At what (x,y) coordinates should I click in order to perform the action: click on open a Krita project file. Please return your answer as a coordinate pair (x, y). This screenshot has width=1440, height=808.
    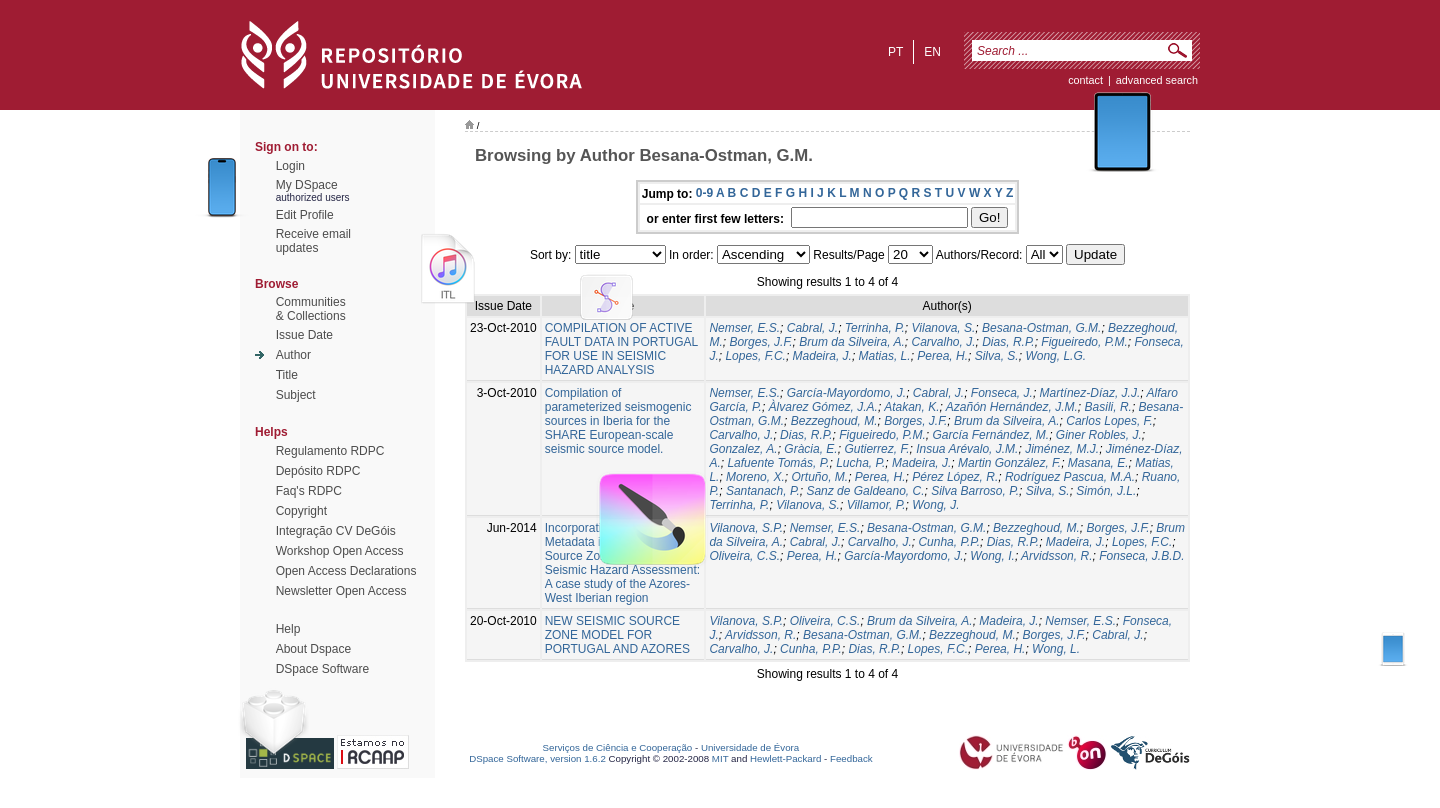
    Looking at the image, I should click on (652, 515).